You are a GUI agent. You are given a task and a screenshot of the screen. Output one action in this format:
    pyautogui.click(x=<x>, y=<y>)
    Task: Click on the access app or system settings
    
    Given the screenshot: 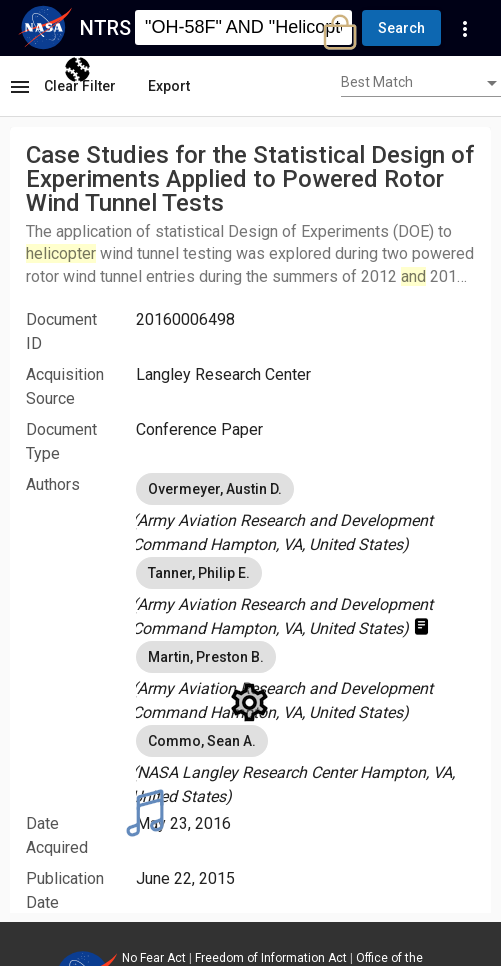 What is the action you would take?
    pyautogui.click(x=249, y=702)
    